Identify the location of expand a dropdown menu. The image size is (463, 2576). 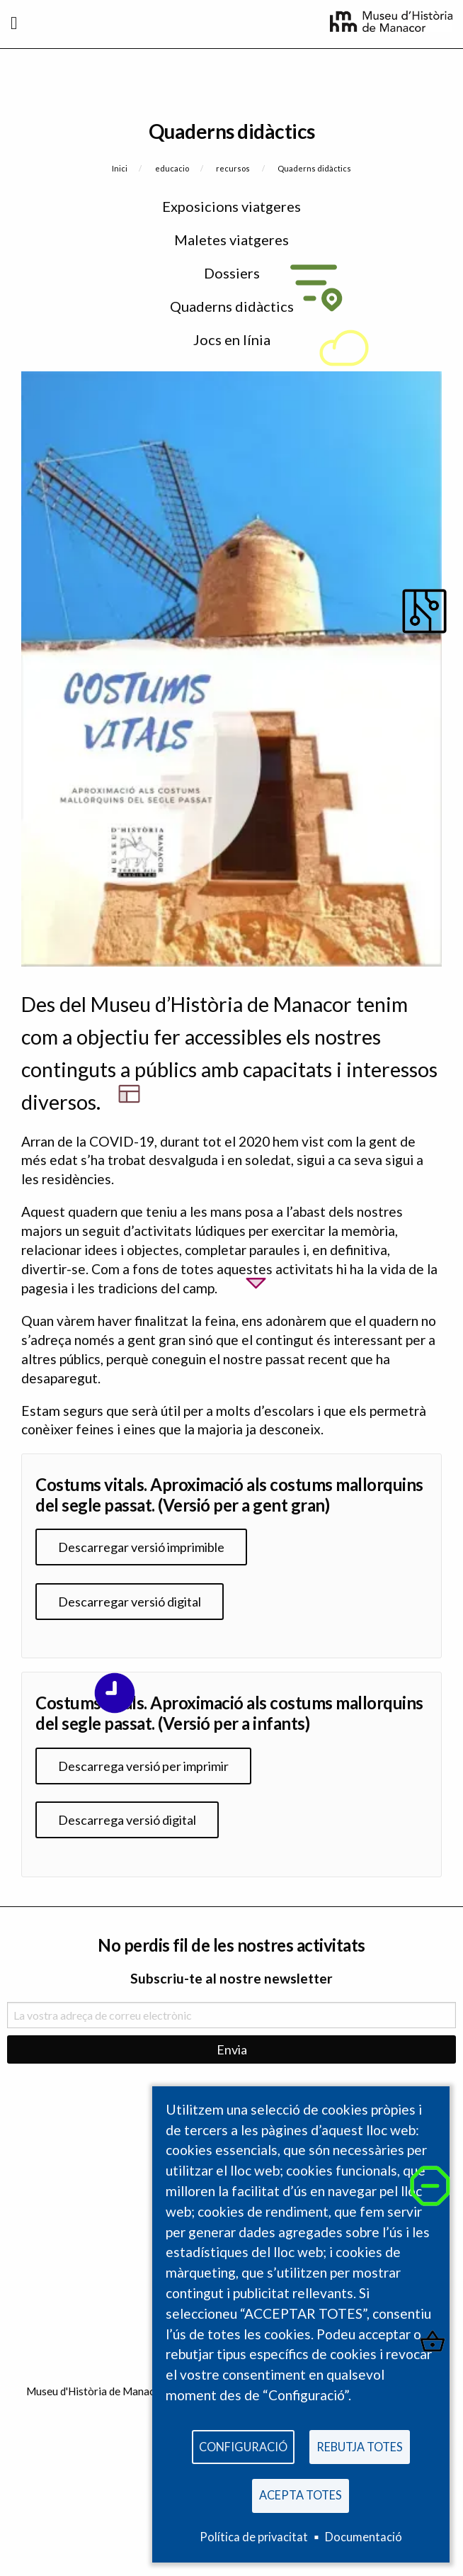
(256, 1282).